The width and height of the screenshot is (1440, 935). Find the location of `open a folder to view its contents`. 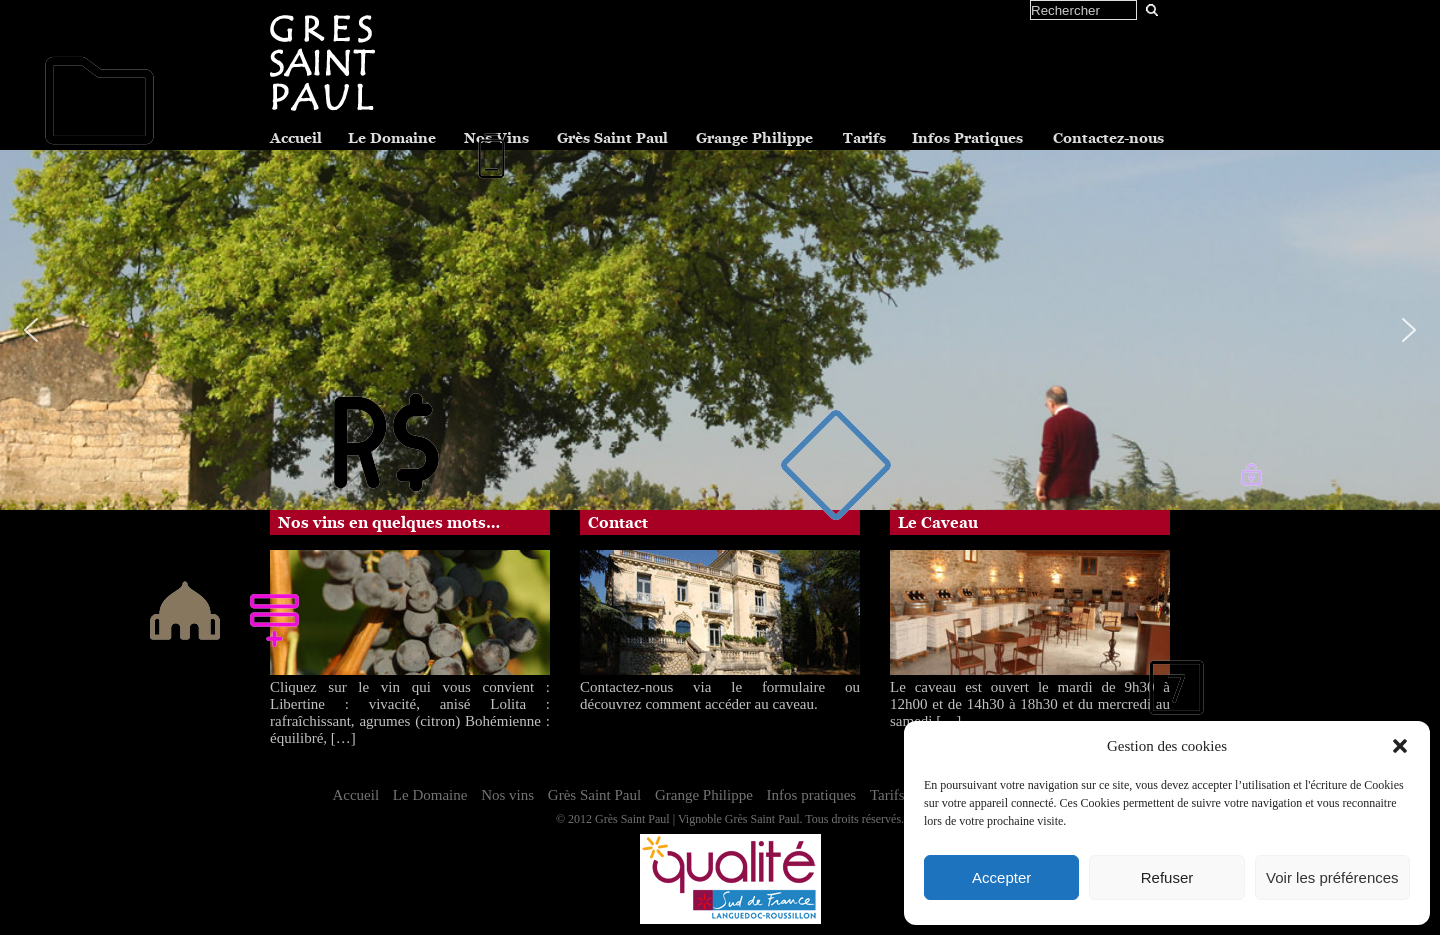

open a folder to view its contents is located at coordinates (99, 98).